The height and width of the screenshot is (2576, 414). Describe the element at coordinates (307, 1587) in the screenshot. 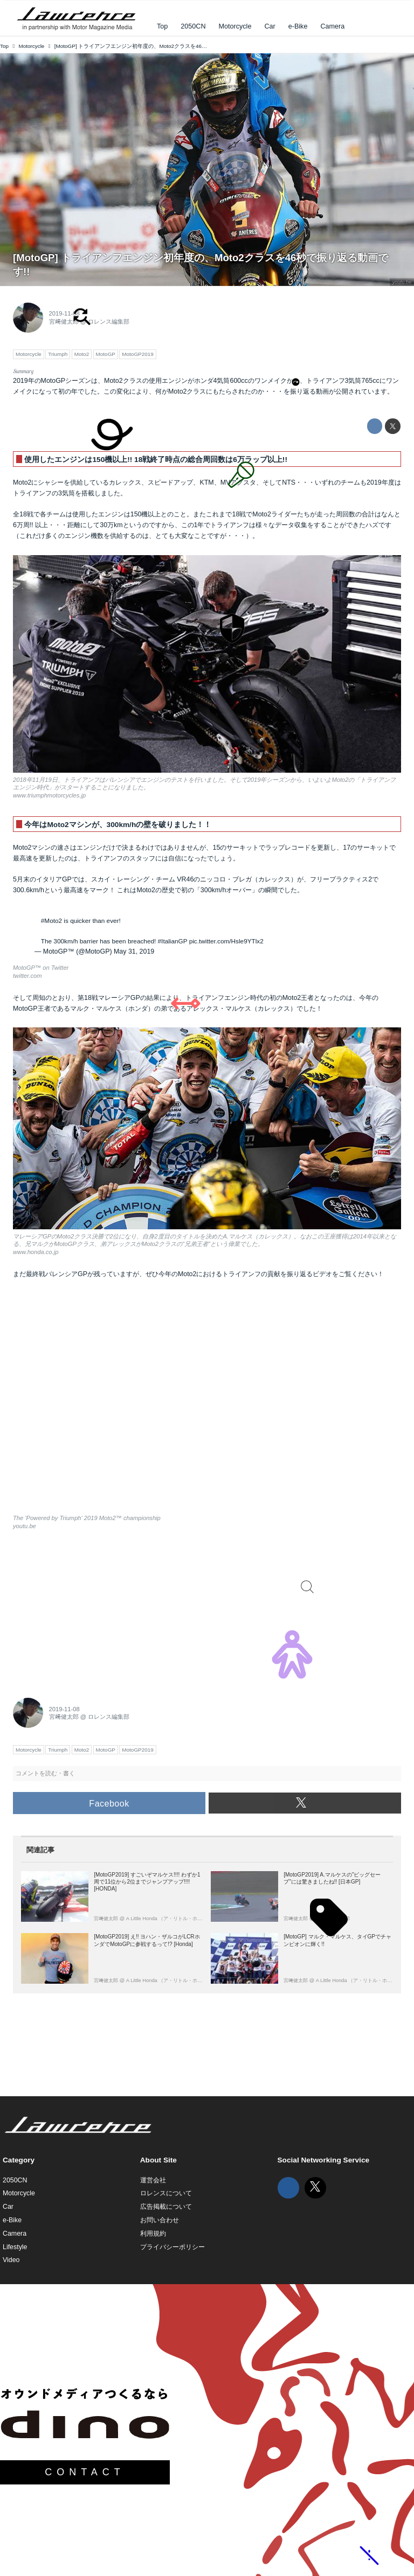

I see `search for content or items` at that location.